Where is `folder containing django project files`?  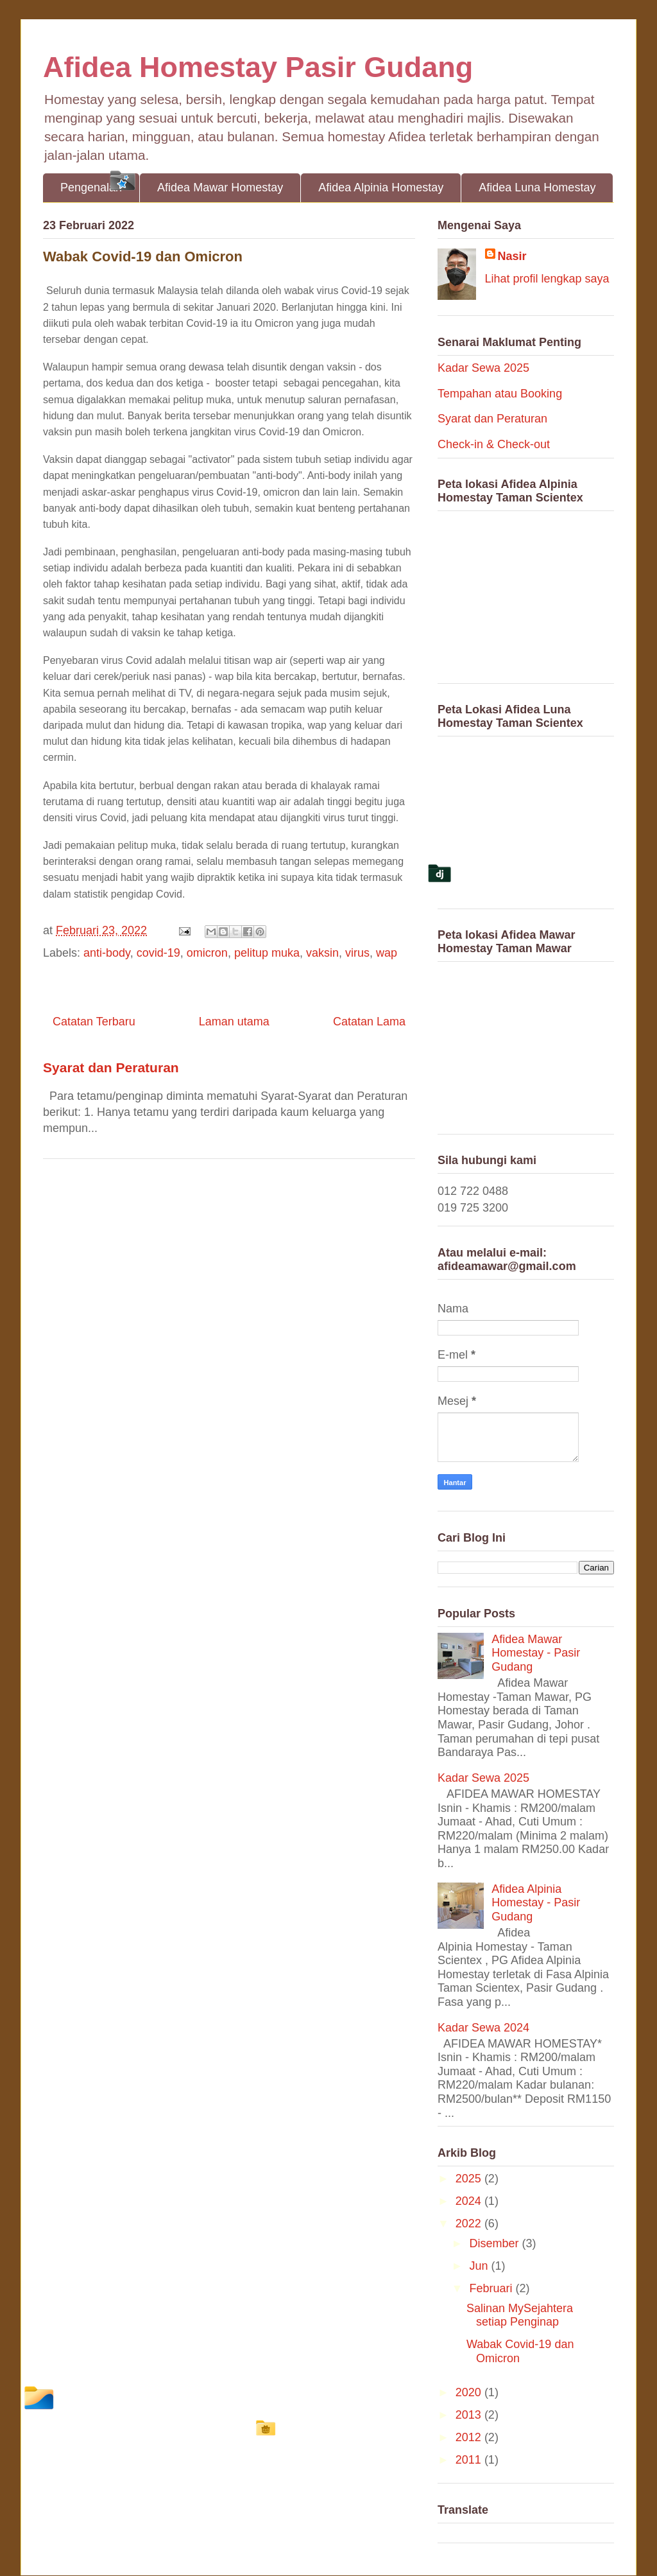
folder containing django project files is located at coordinates (439, 874).